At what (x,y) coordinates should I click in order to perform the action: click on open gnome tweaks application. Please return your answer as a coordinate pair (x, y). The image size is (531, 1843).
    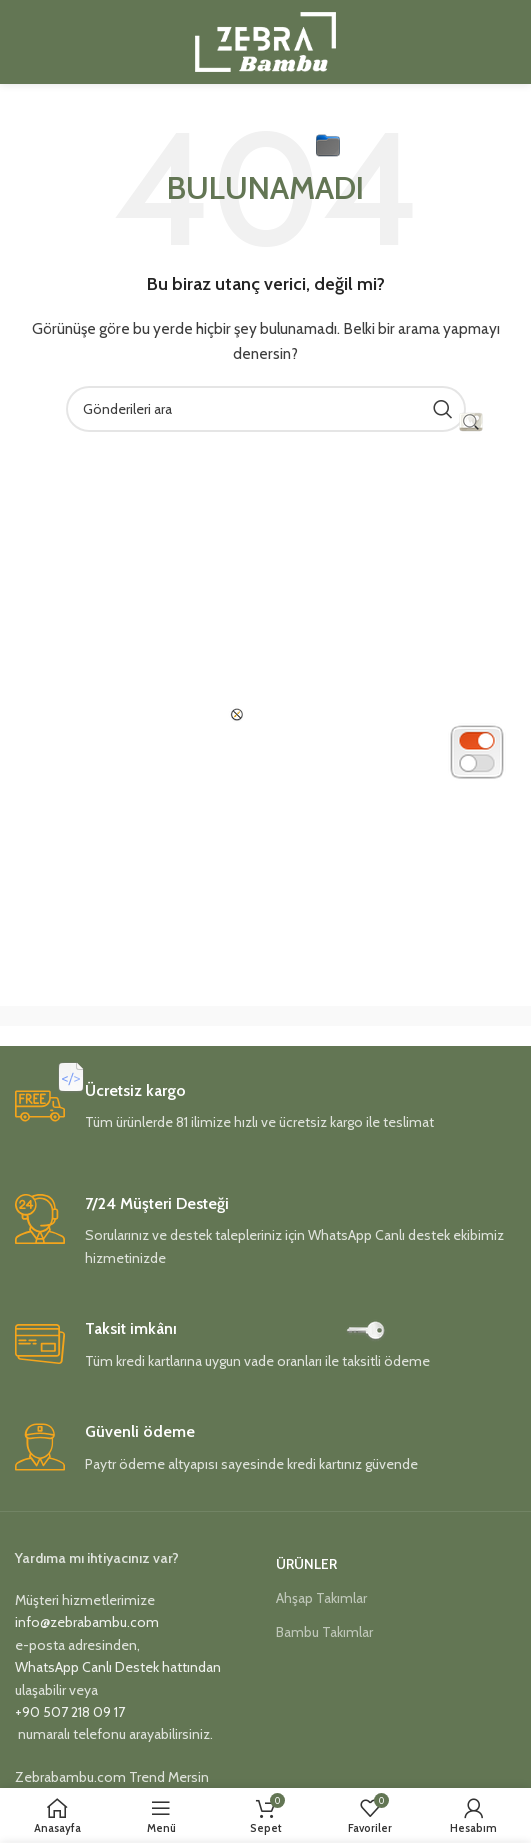
    Looking at the image, I should click on (477, 752).